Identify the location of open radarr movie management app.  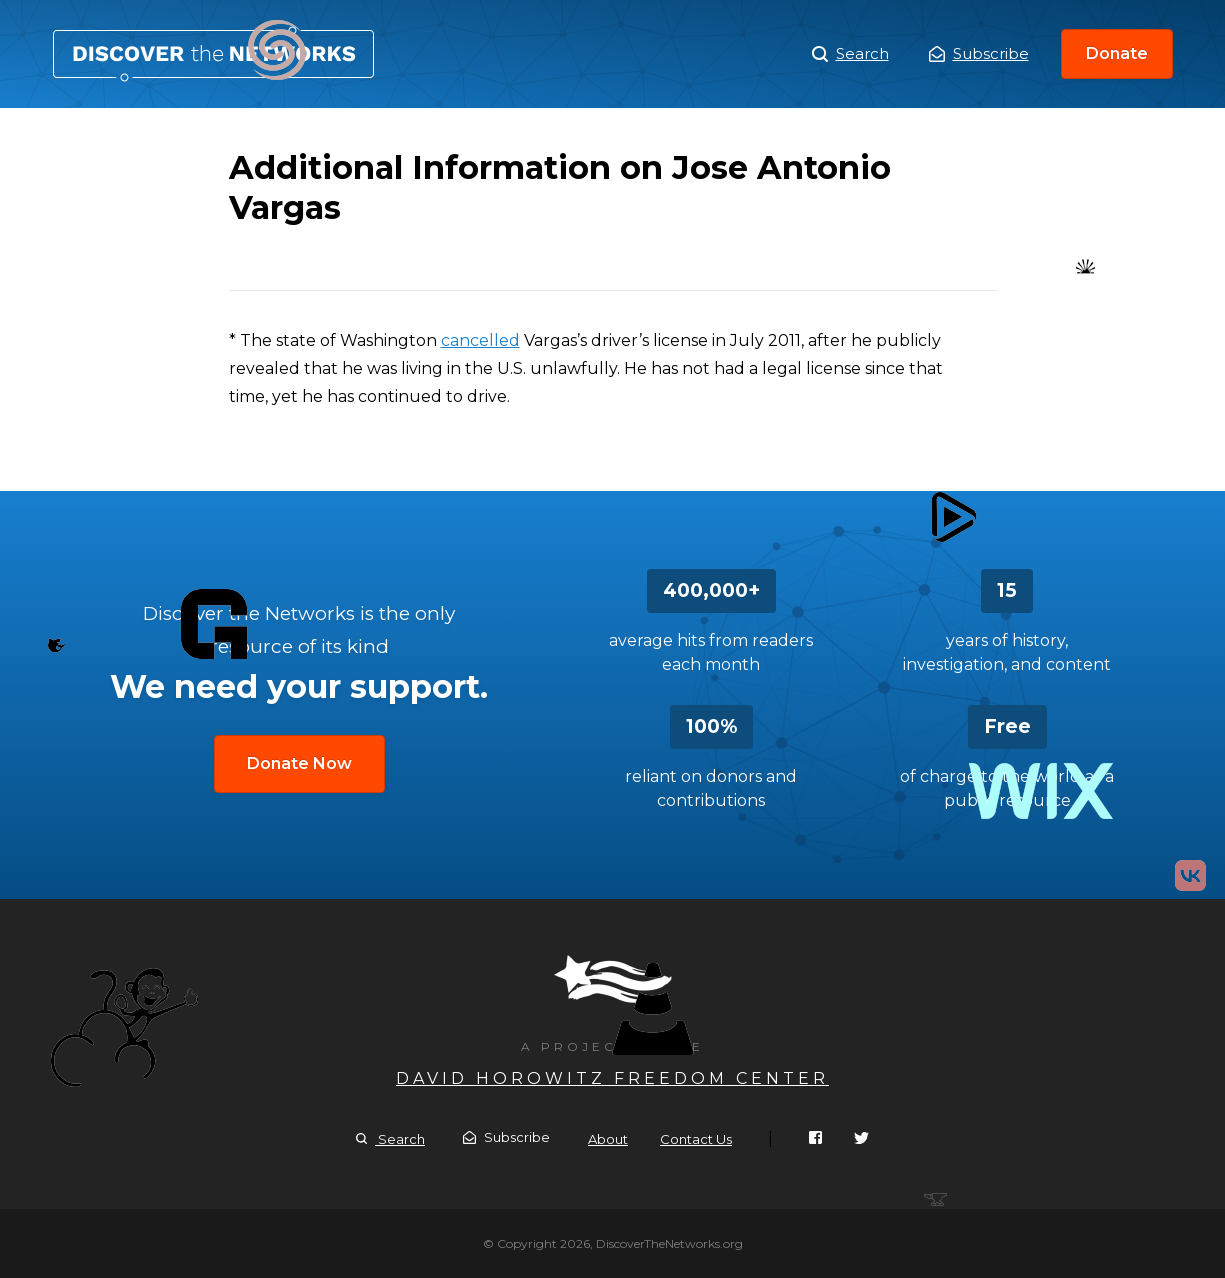
(954, 517).